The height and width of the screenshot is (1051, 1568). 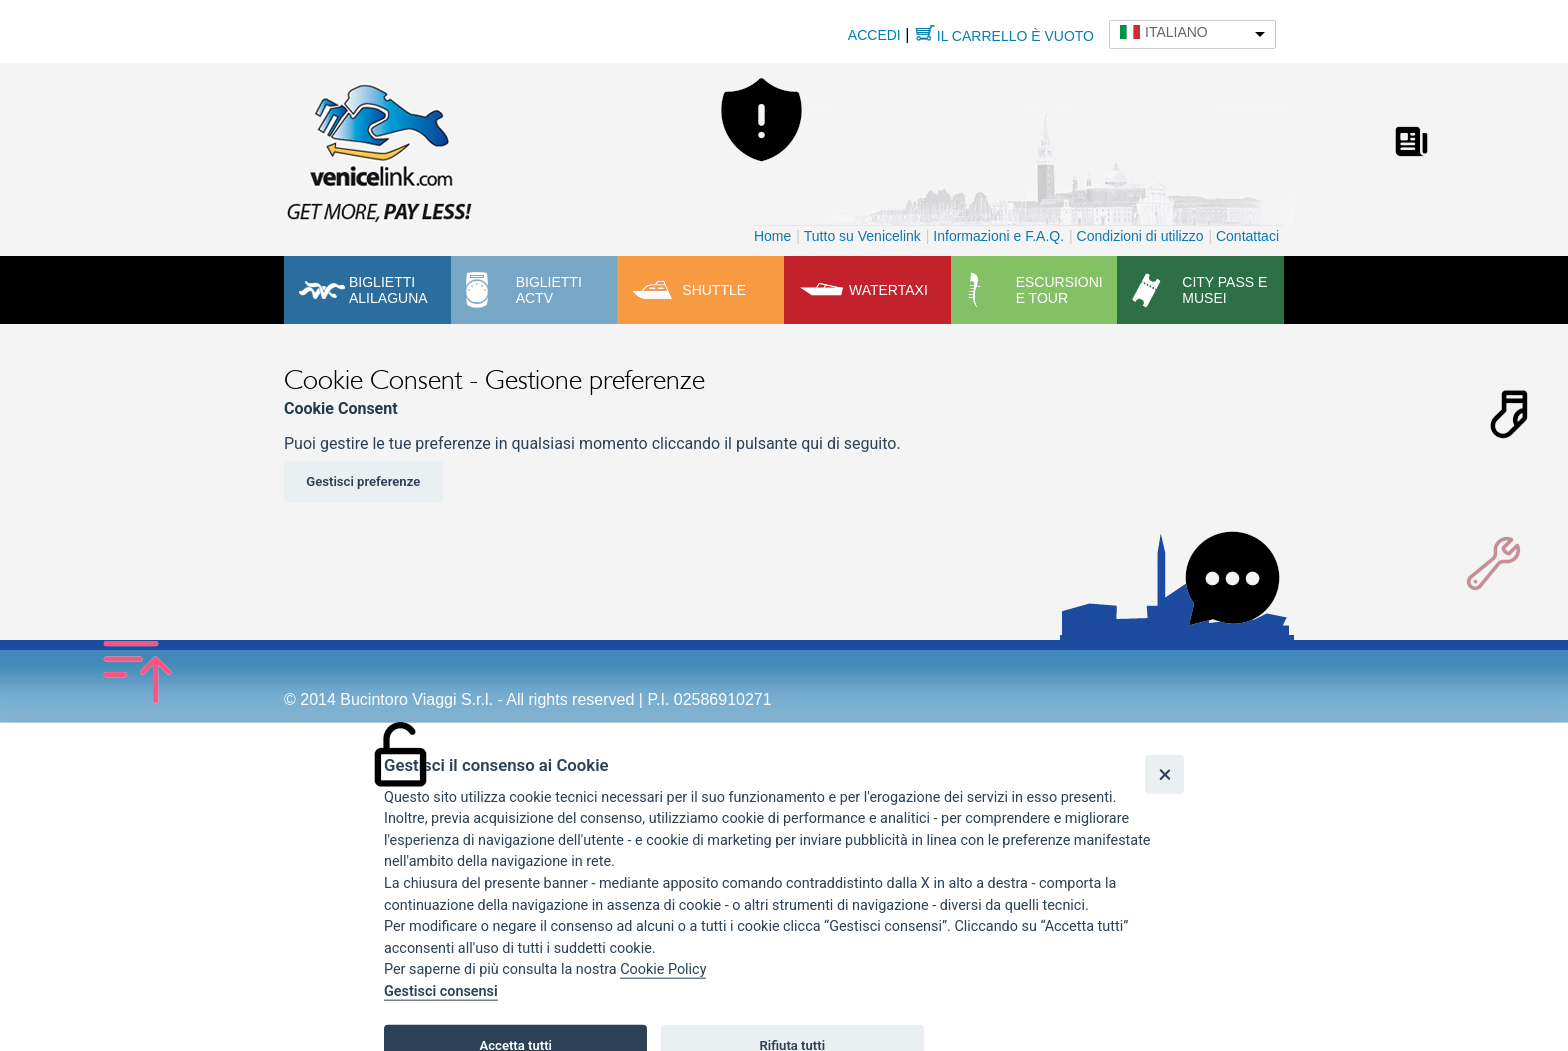 What do you see at coordinates (1411, 141) in the screenshot?
I see `view news articles or updates` at bounding box center [1411, 141].